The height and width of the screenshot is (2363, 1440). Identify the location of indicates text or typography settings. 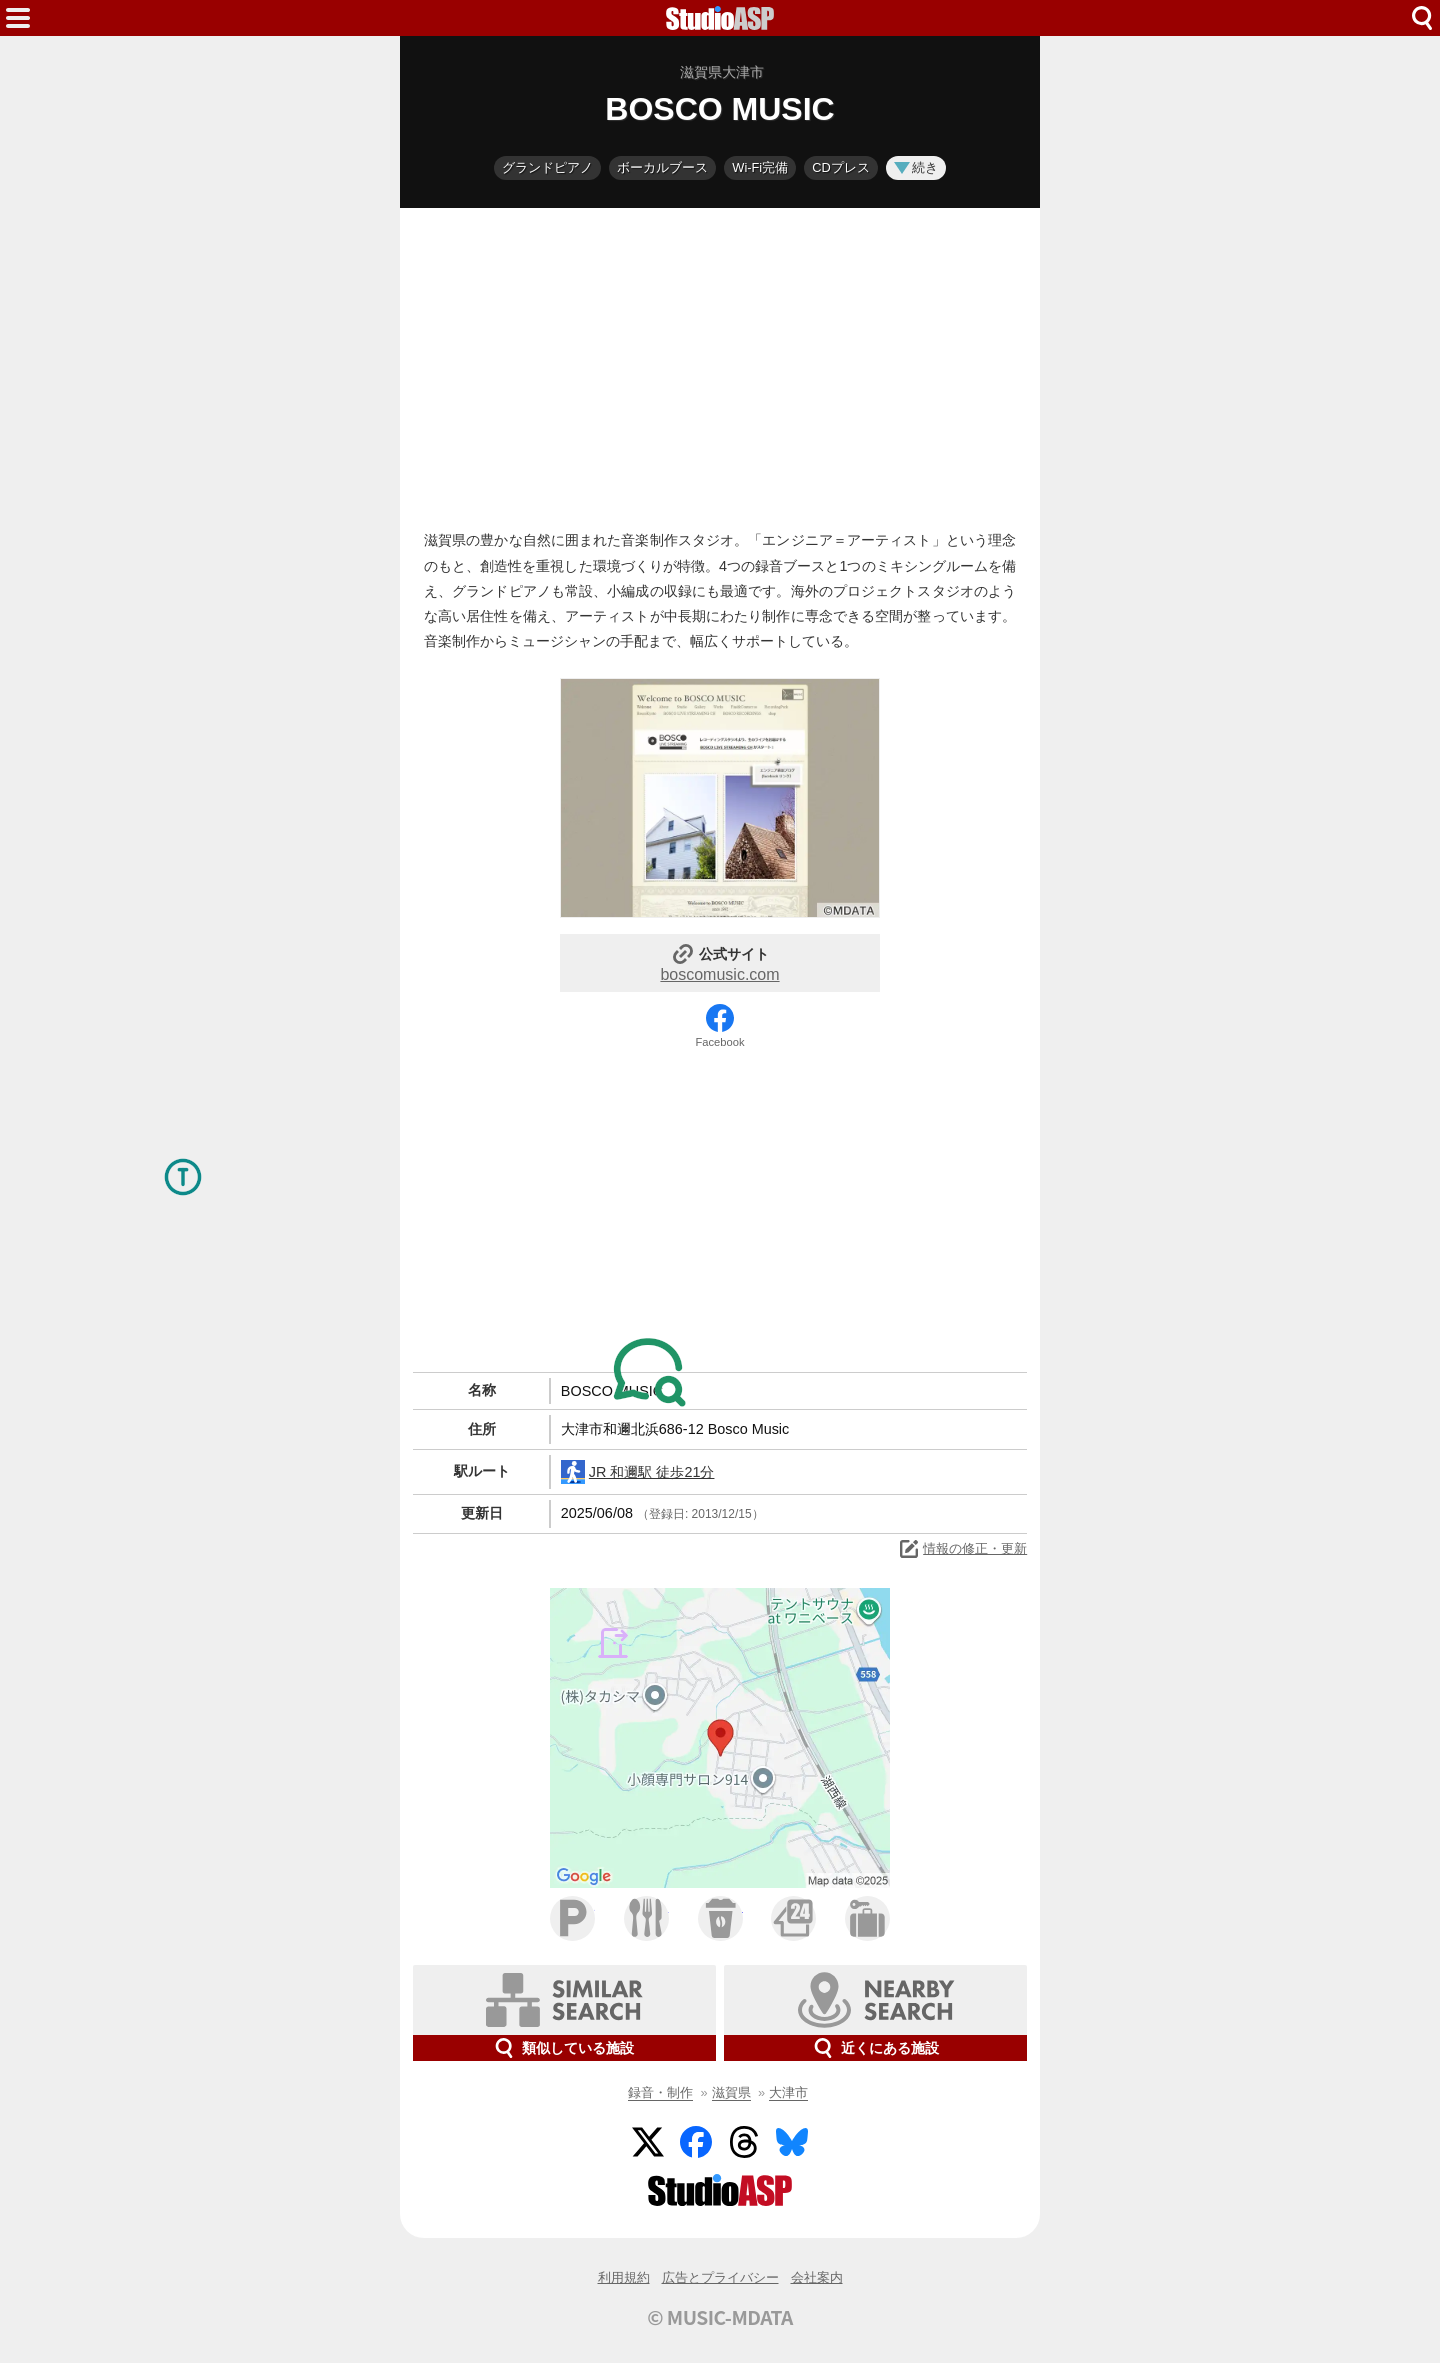
(183, 1177).